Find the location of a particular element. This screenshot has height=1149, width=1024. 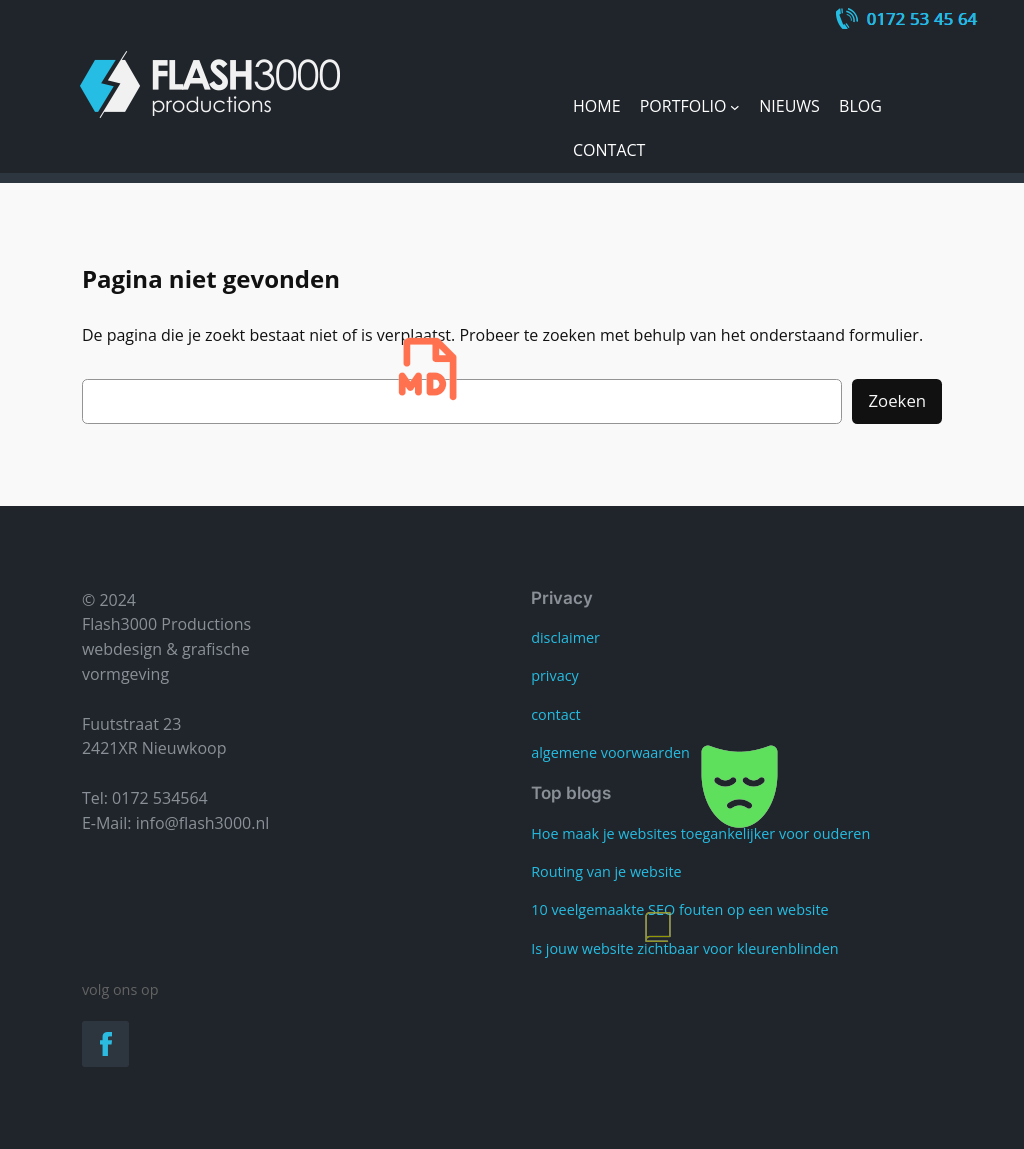

open a book or reading view is located at coordinates (658, 927).